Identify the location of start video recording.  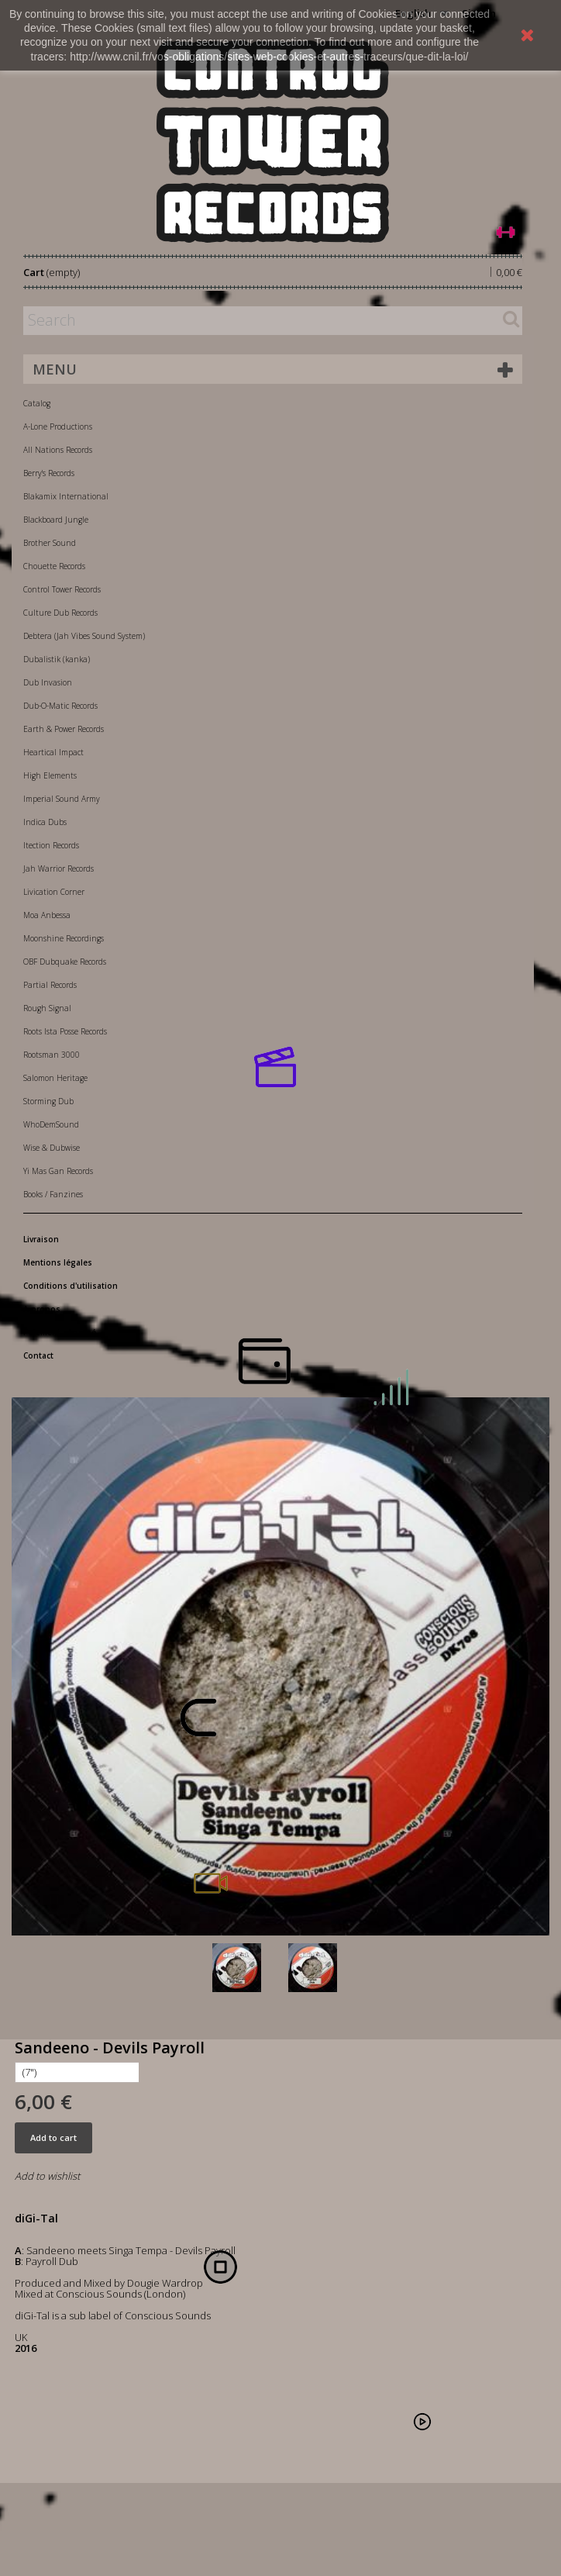
(209, 1883).